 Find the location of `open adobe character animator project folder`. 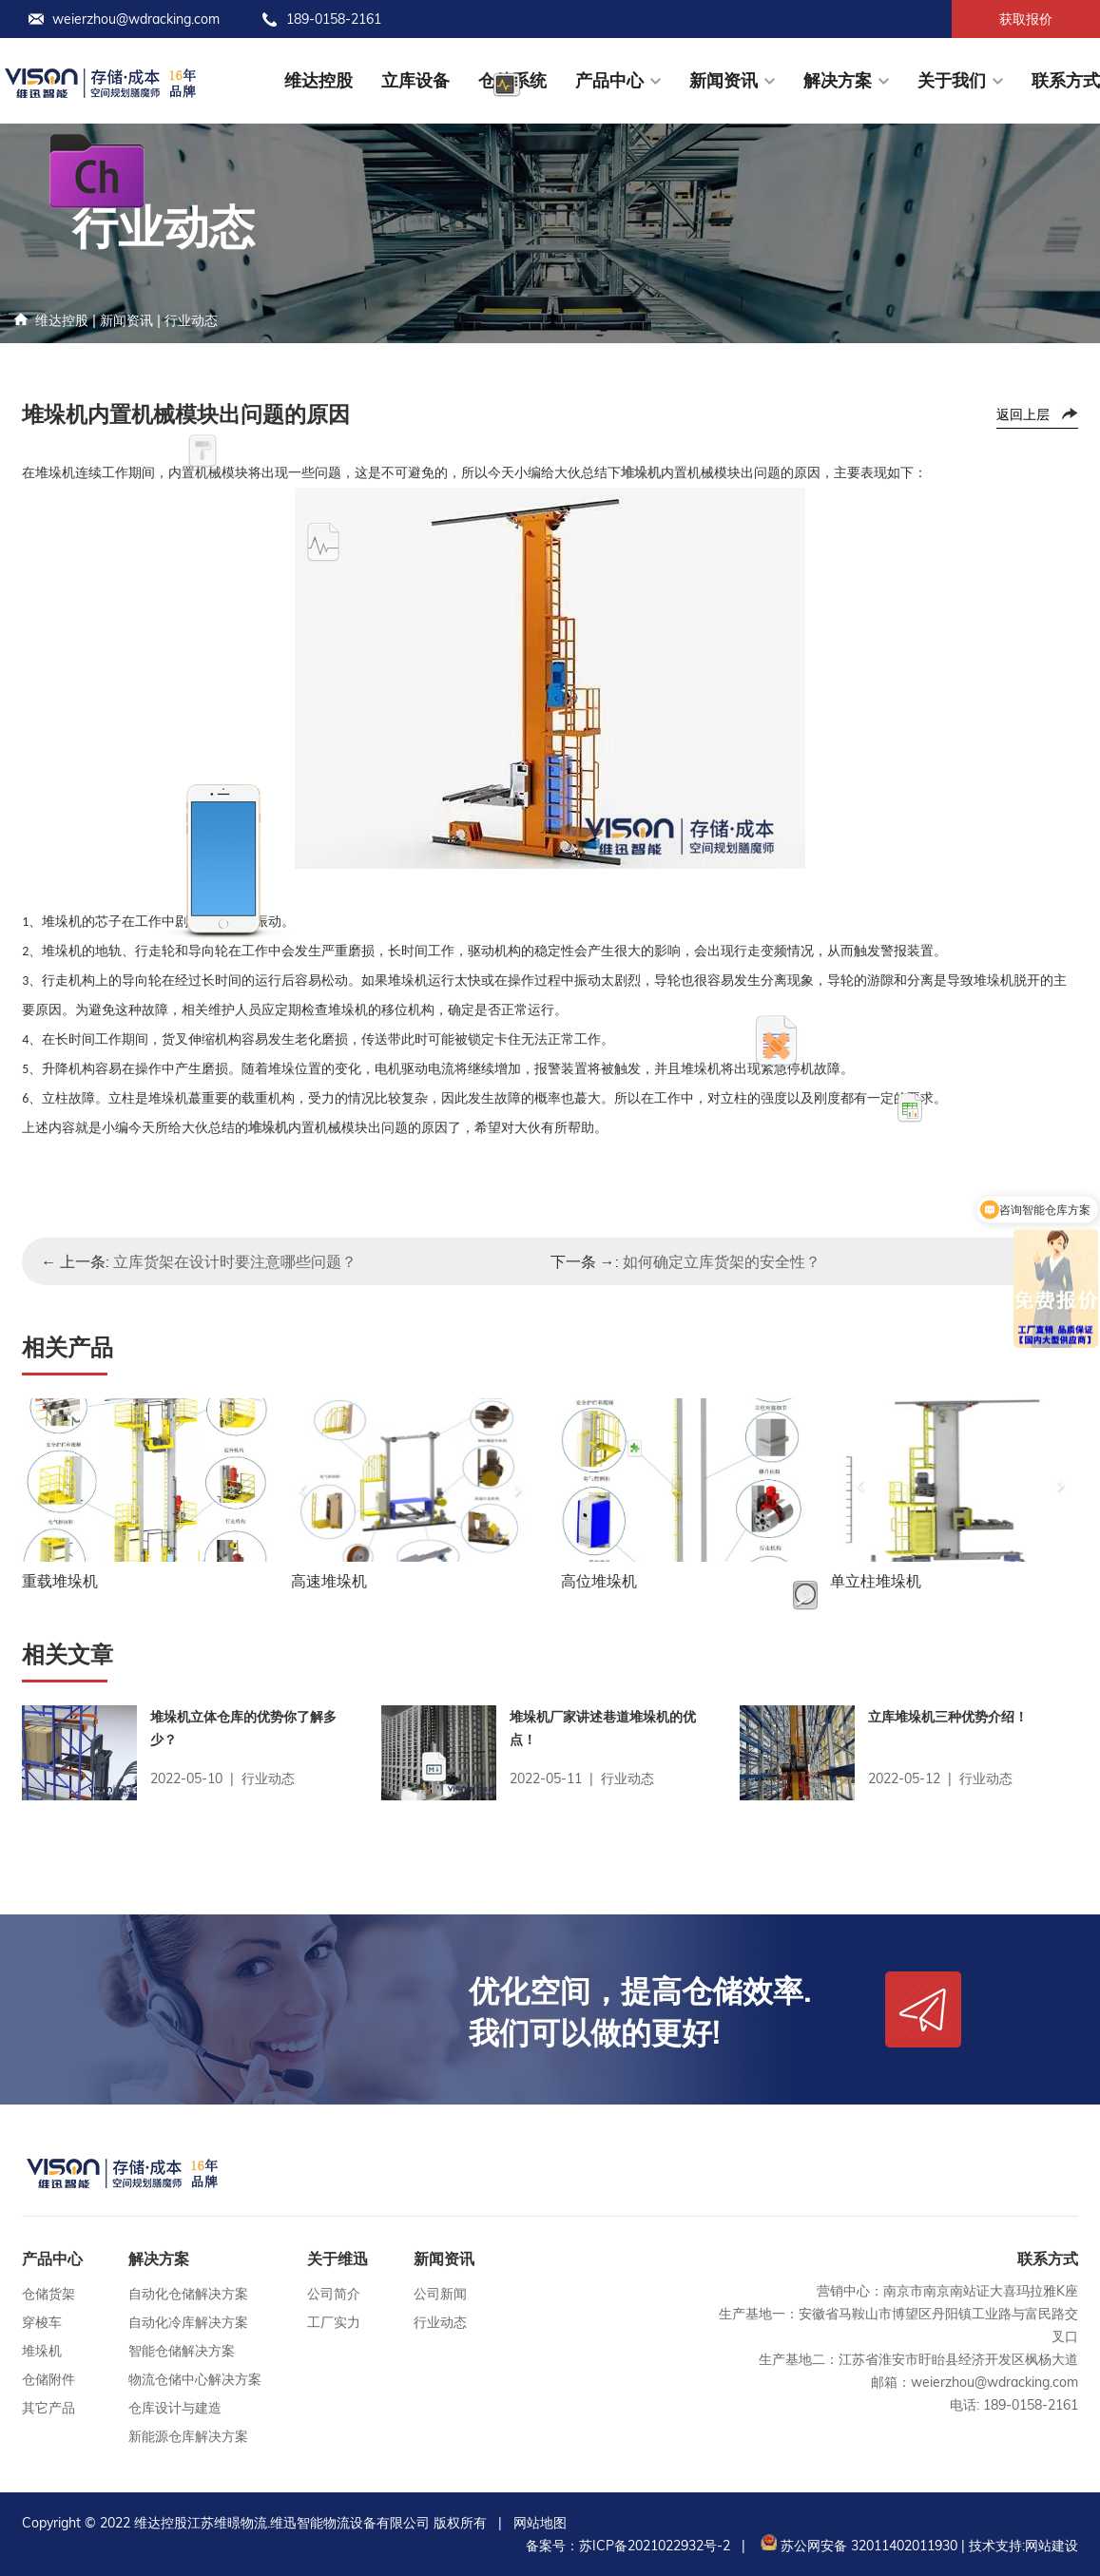

open adobe character animator project folder is located at coordinates (96, 173).